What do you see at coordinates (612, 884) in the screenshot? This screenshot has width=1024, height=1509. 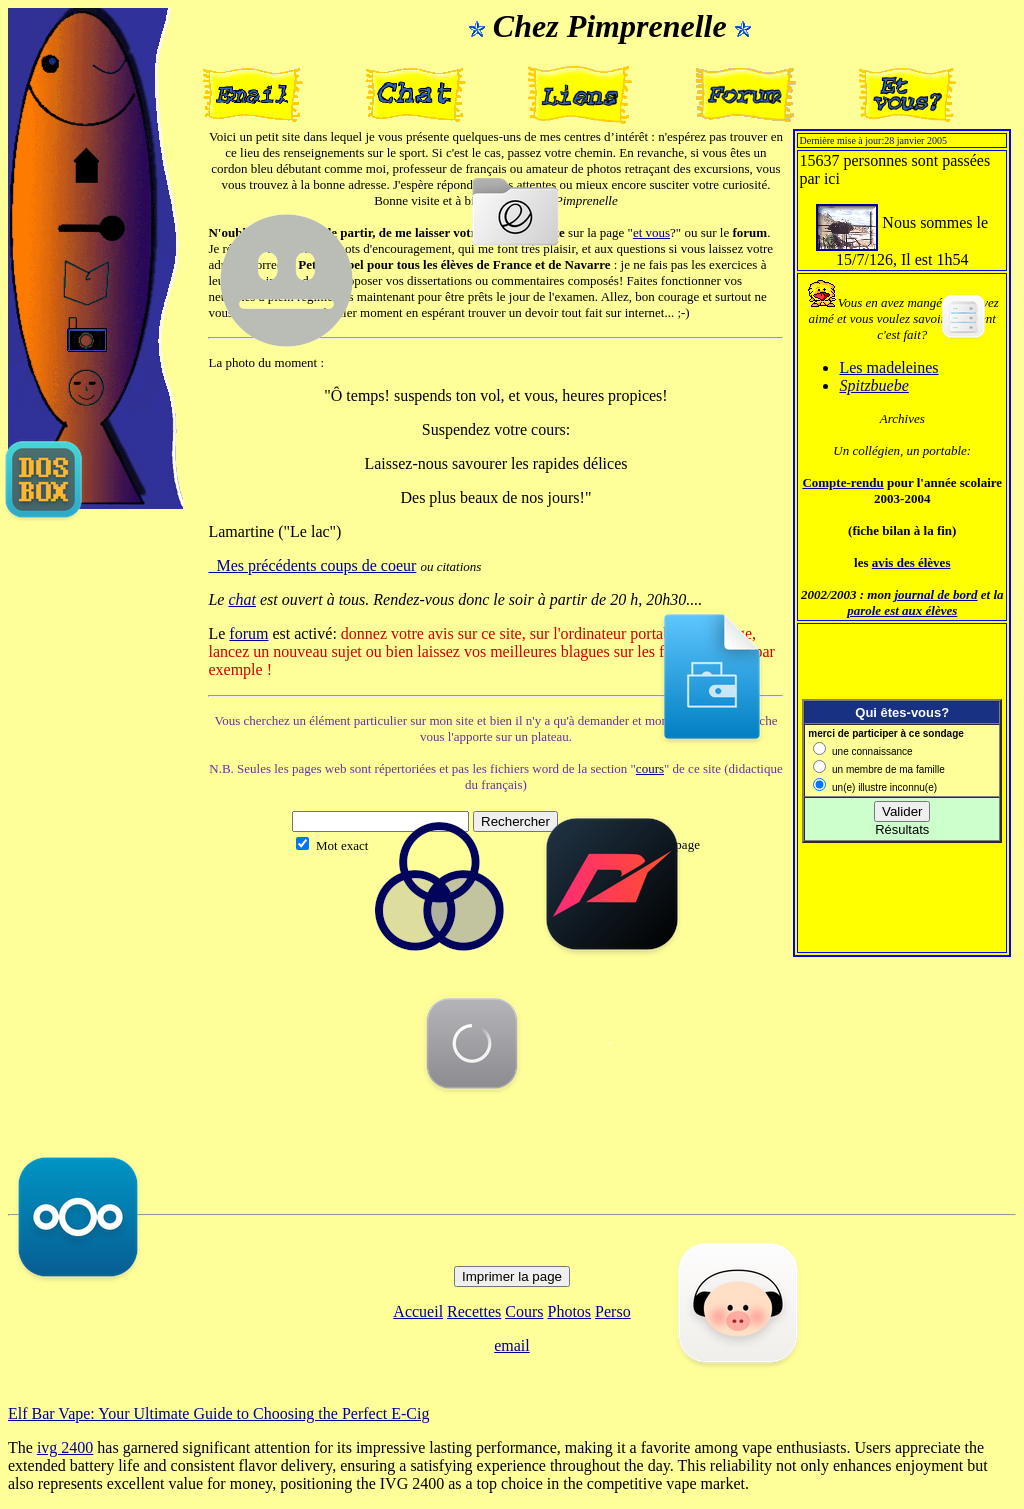 I see `launch need for speed payback` at bounding box center [612, 884].